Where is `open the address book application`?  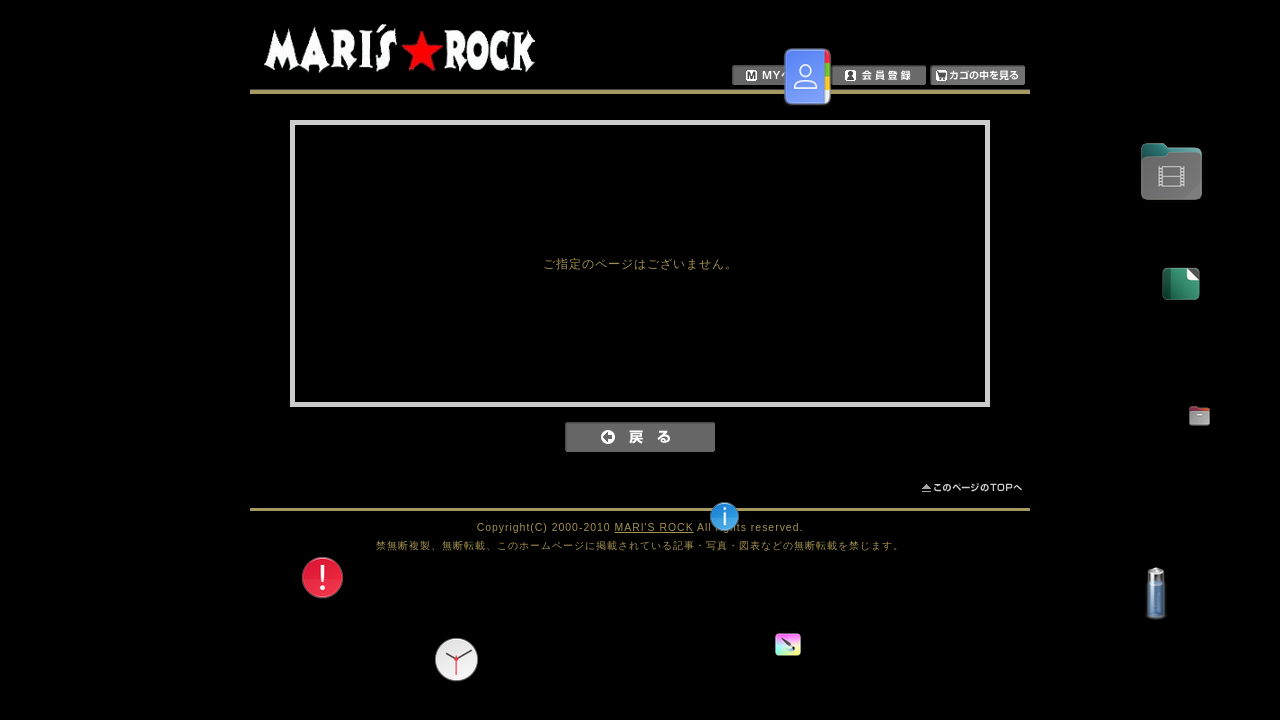
open the address book application is located at coordinates (807, 76).